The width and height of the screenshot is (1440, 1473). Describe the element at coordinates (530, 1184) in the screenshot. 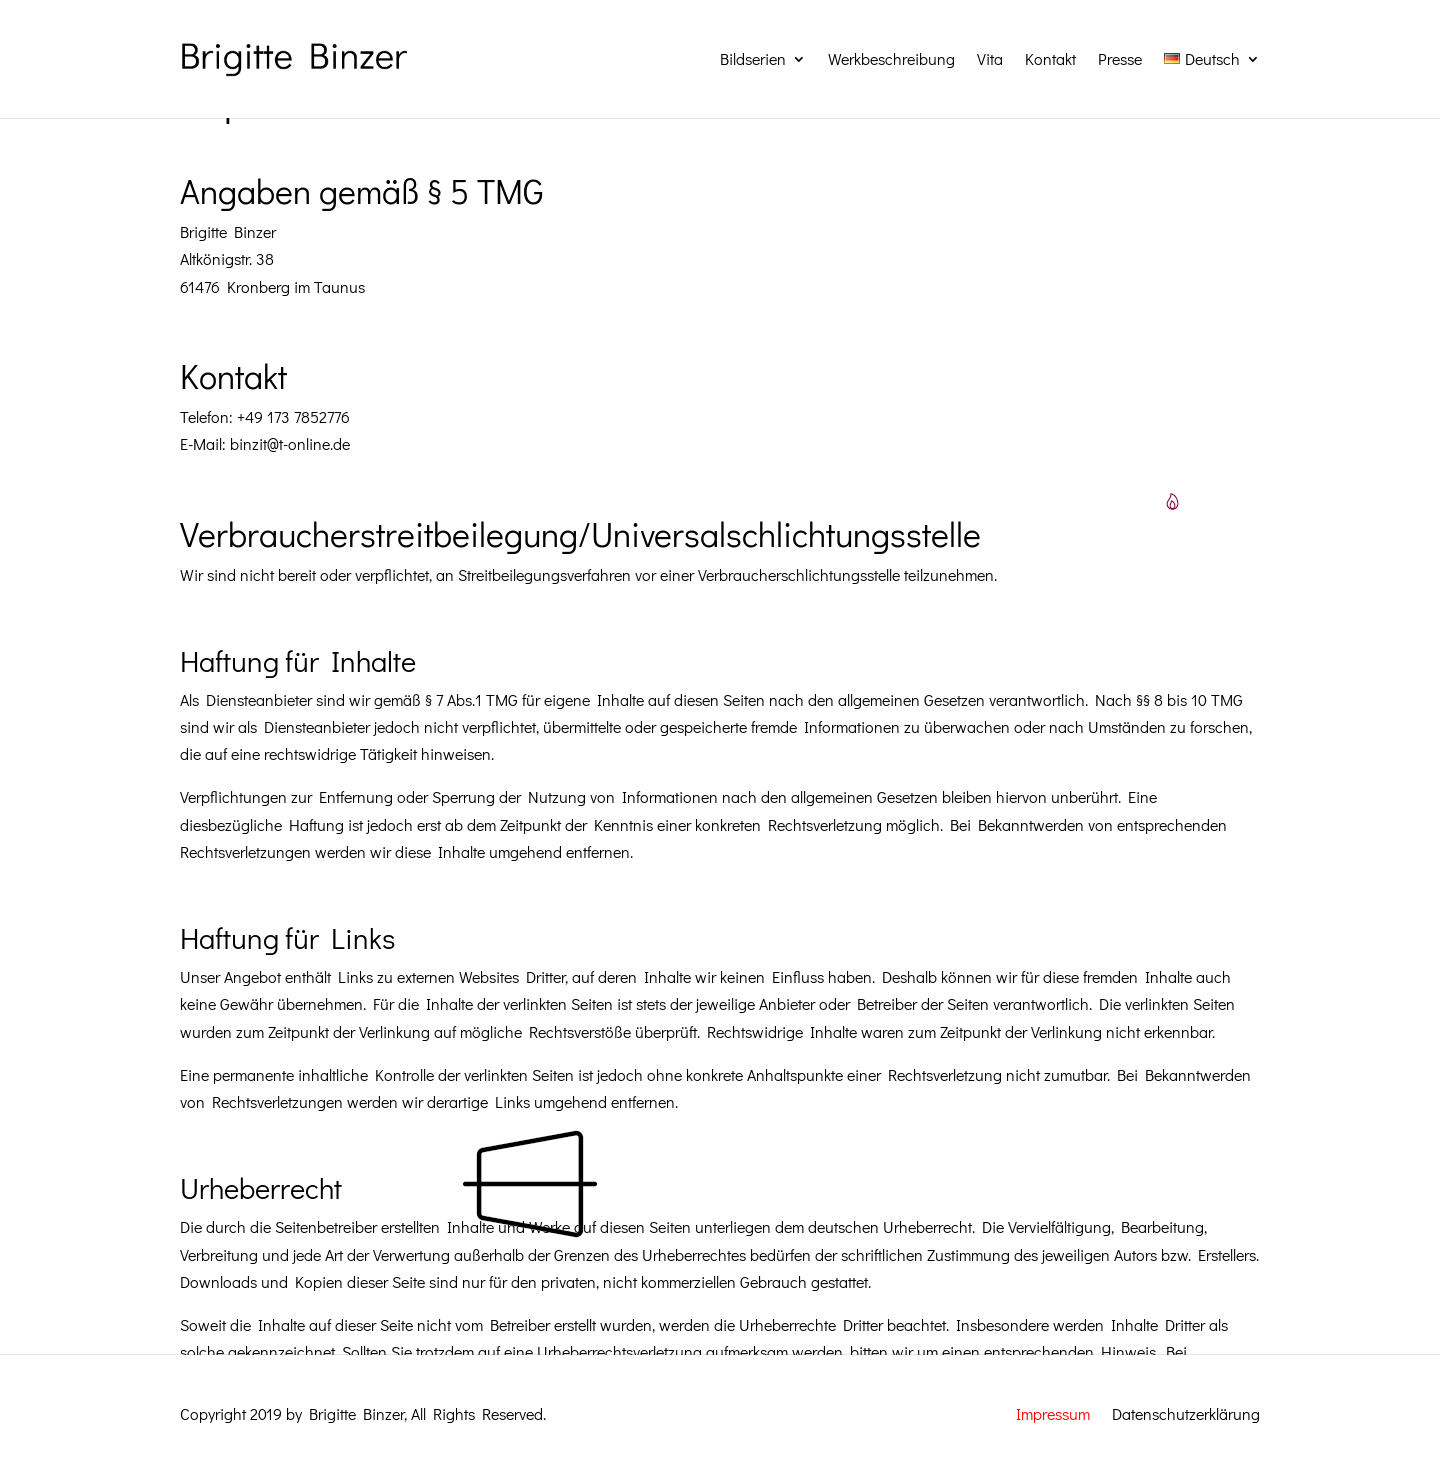

I see `adjust perspective or viewing angle` at that location.